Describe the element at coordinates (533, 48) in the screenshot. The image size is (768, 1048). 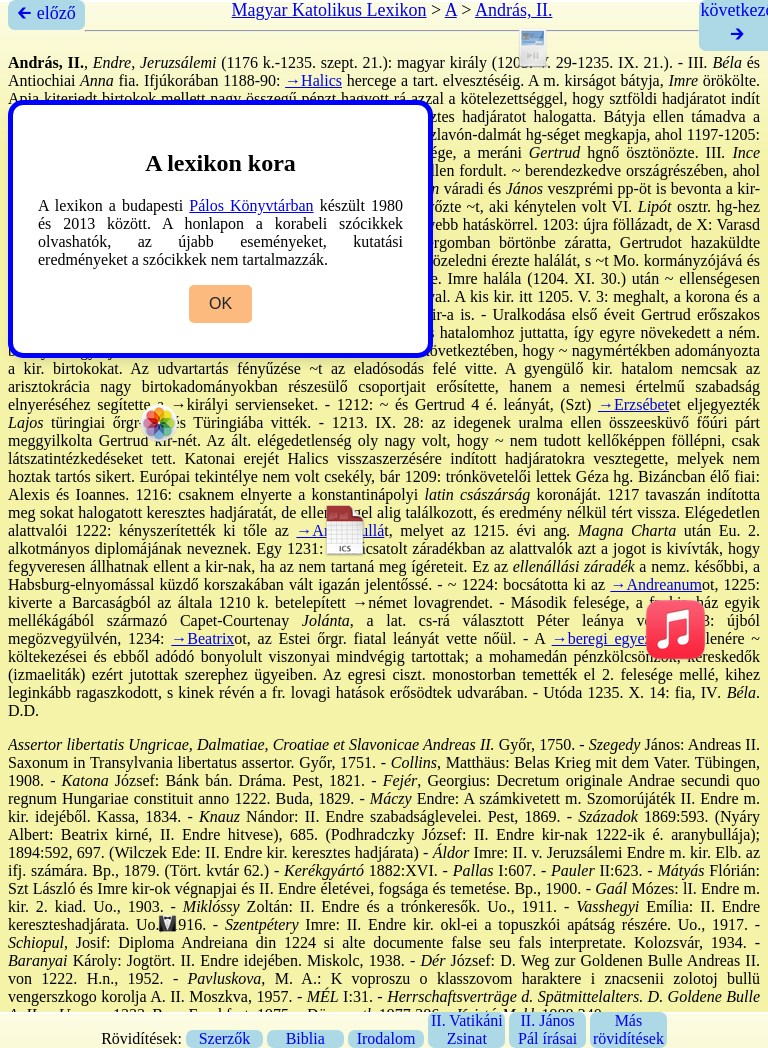
I see `open media player application` at that location.